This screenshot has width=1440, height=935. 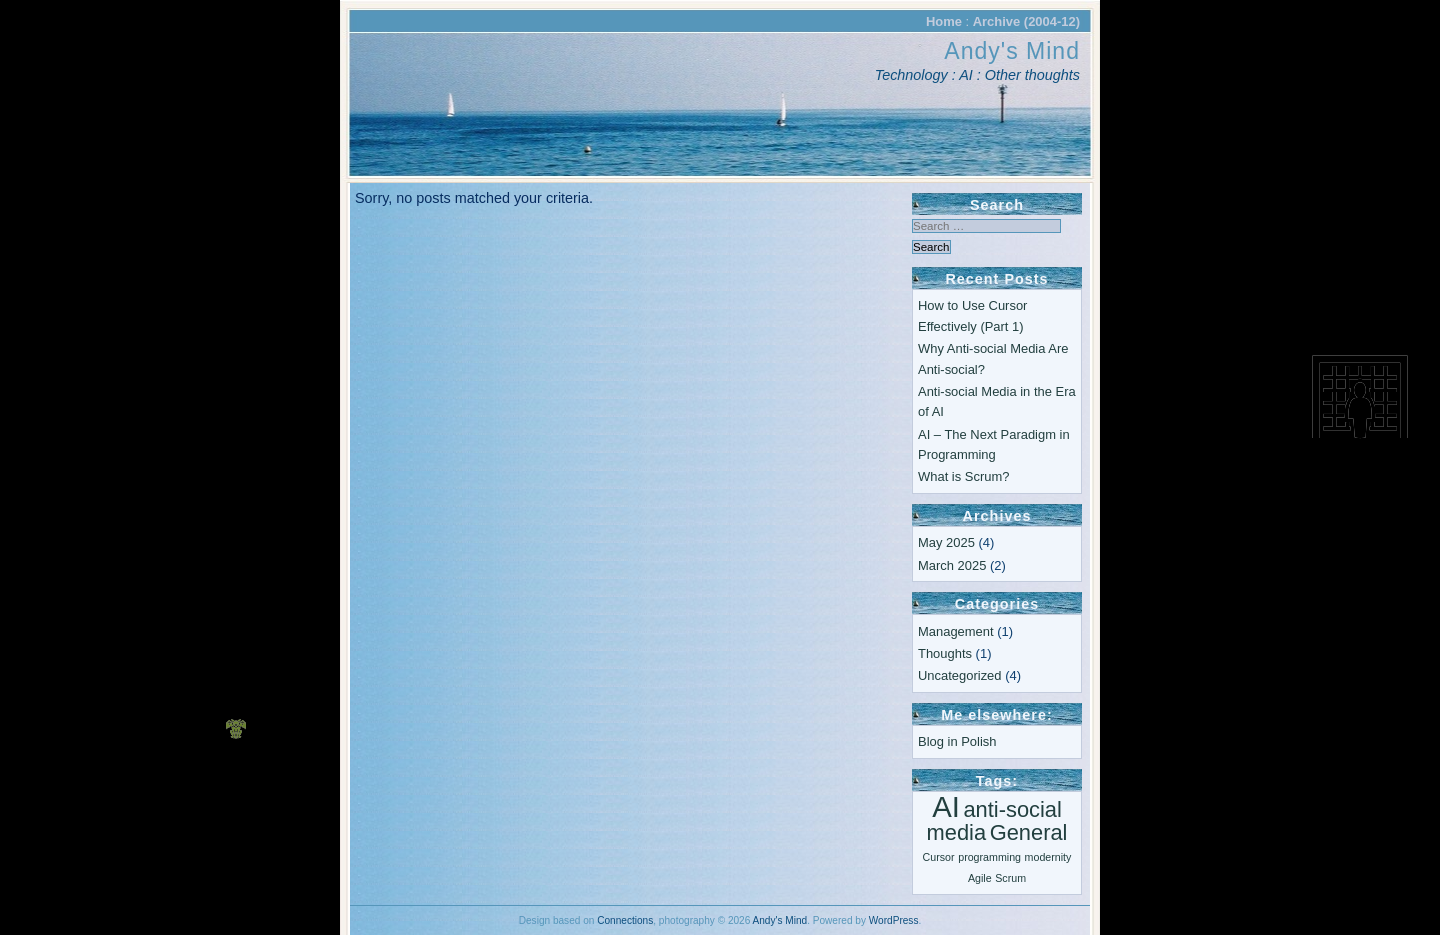 I want to click on select goalkeeper position in team lineup, so click(x=1360, y=391).